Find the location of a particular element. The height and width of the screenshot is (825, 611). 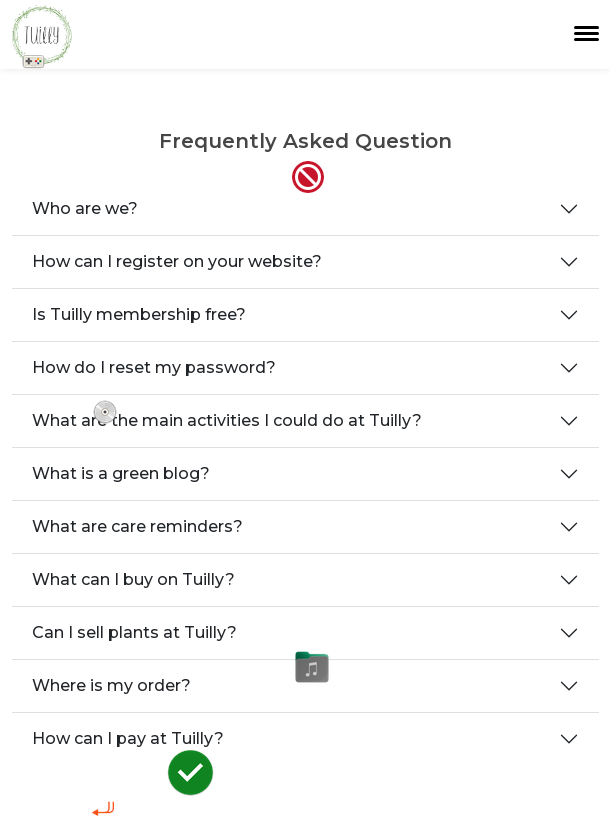

delete selected email message is located at coordinates (308, 177).